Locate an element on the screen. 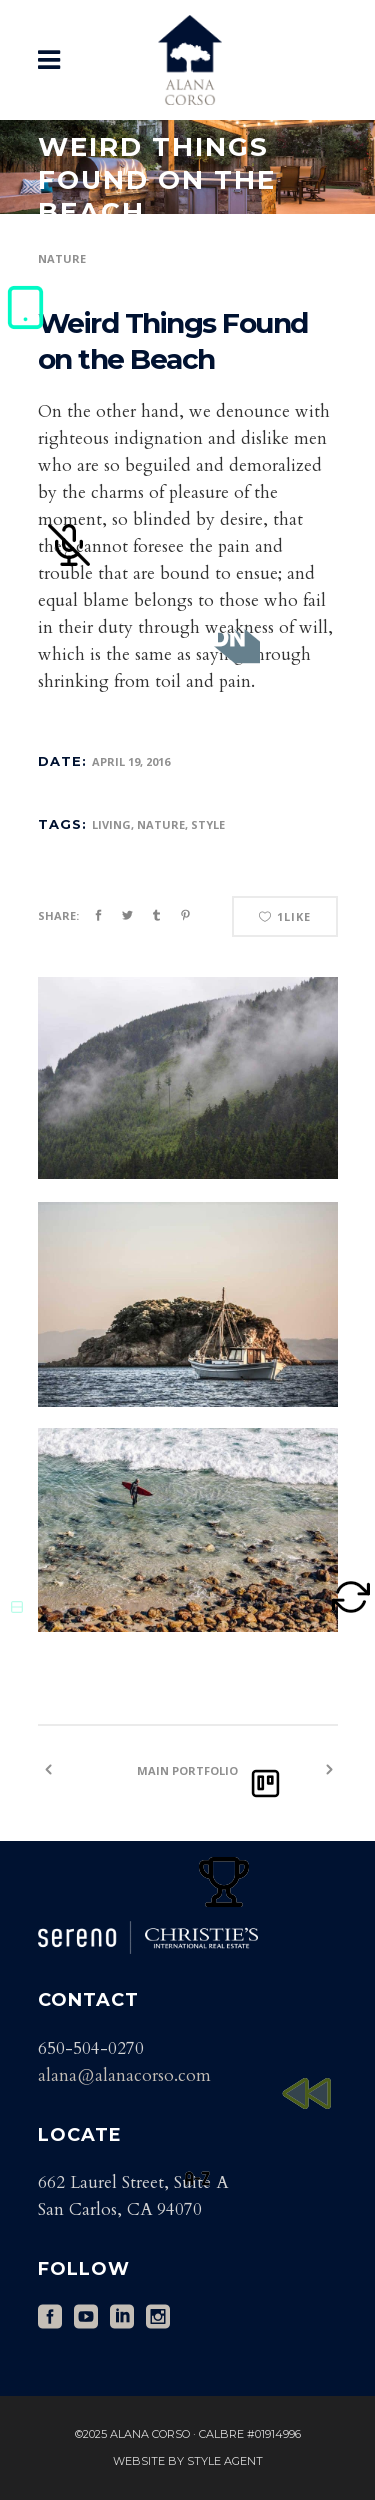  sort items alphabetically from A to Z is located at coordinates (197, 2178).